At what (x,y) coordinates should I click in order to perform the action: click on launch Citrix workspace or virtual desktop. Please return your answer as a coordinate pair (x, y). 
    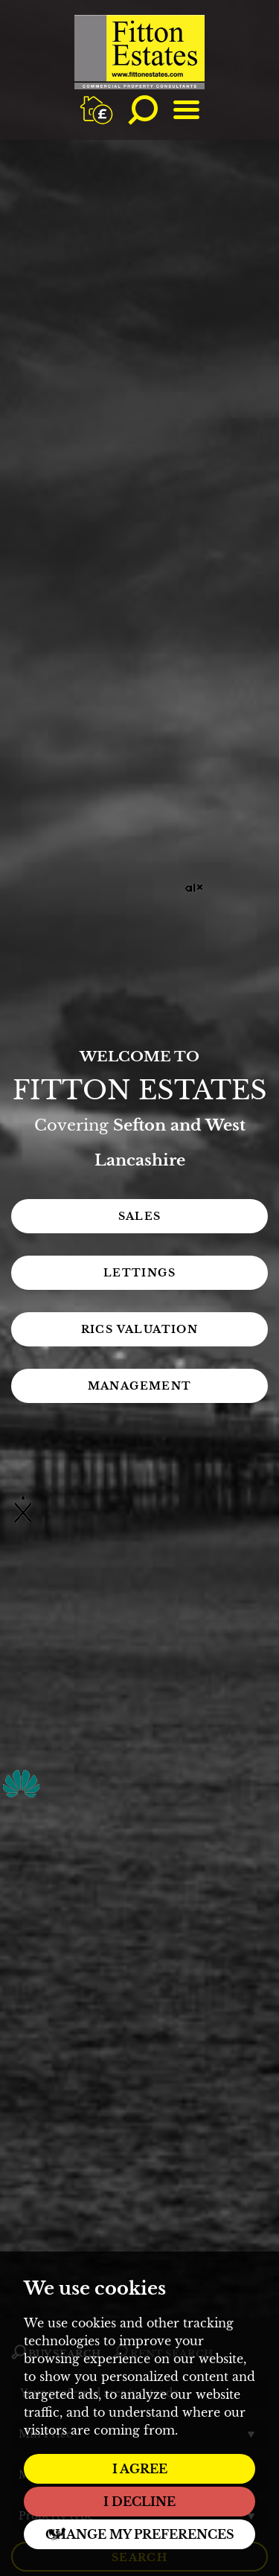
    Looking at the image, I should click on (23, 1509).